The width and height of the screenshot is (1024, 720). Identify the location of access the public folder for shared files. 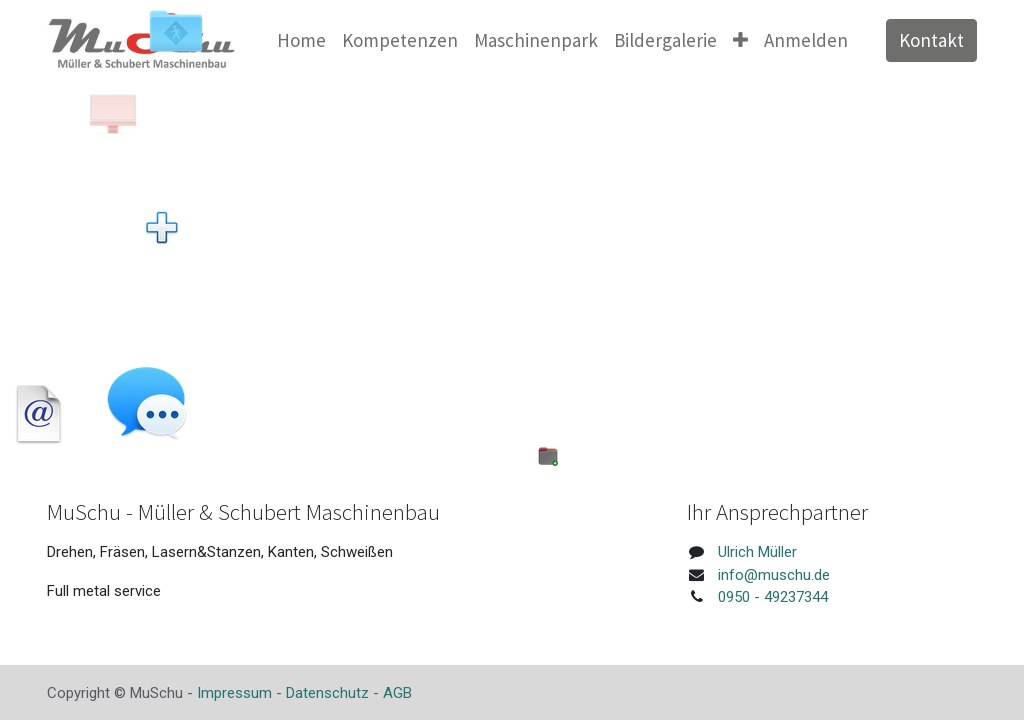
(176, 31).